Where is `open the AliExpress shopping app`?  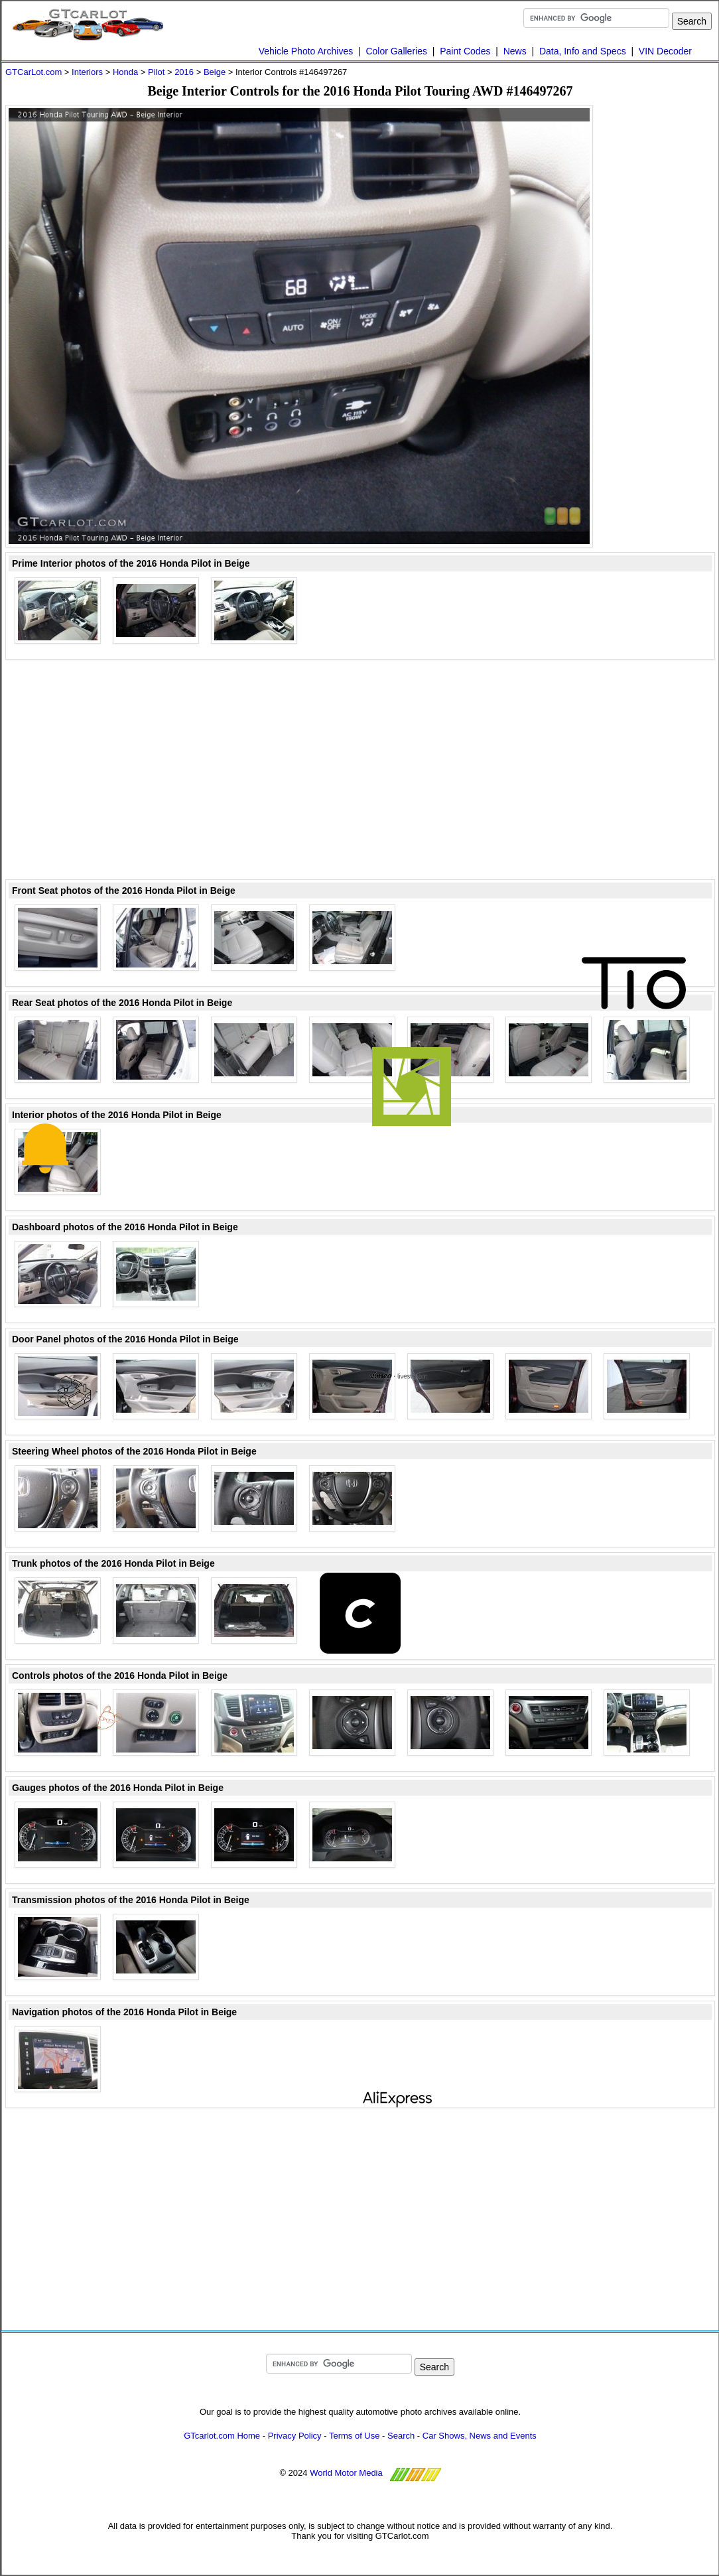
open the AliExpress shopping app is located at coordinates (397, 2099).